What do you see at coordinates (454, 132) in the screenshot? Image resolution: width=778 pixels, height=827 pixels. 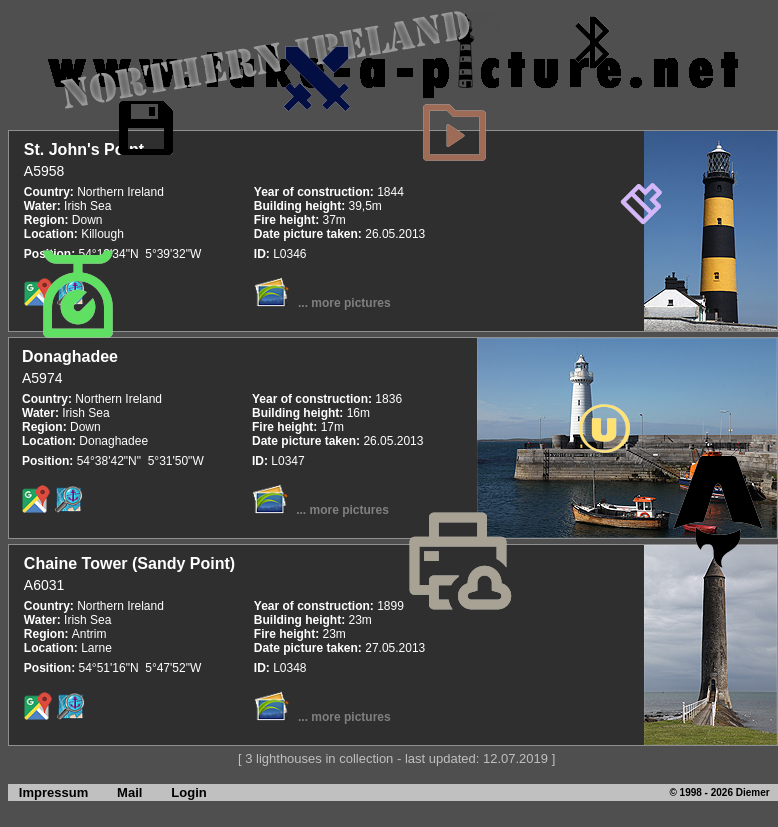 I see `open video files folder` at bounding box center [454, 132].